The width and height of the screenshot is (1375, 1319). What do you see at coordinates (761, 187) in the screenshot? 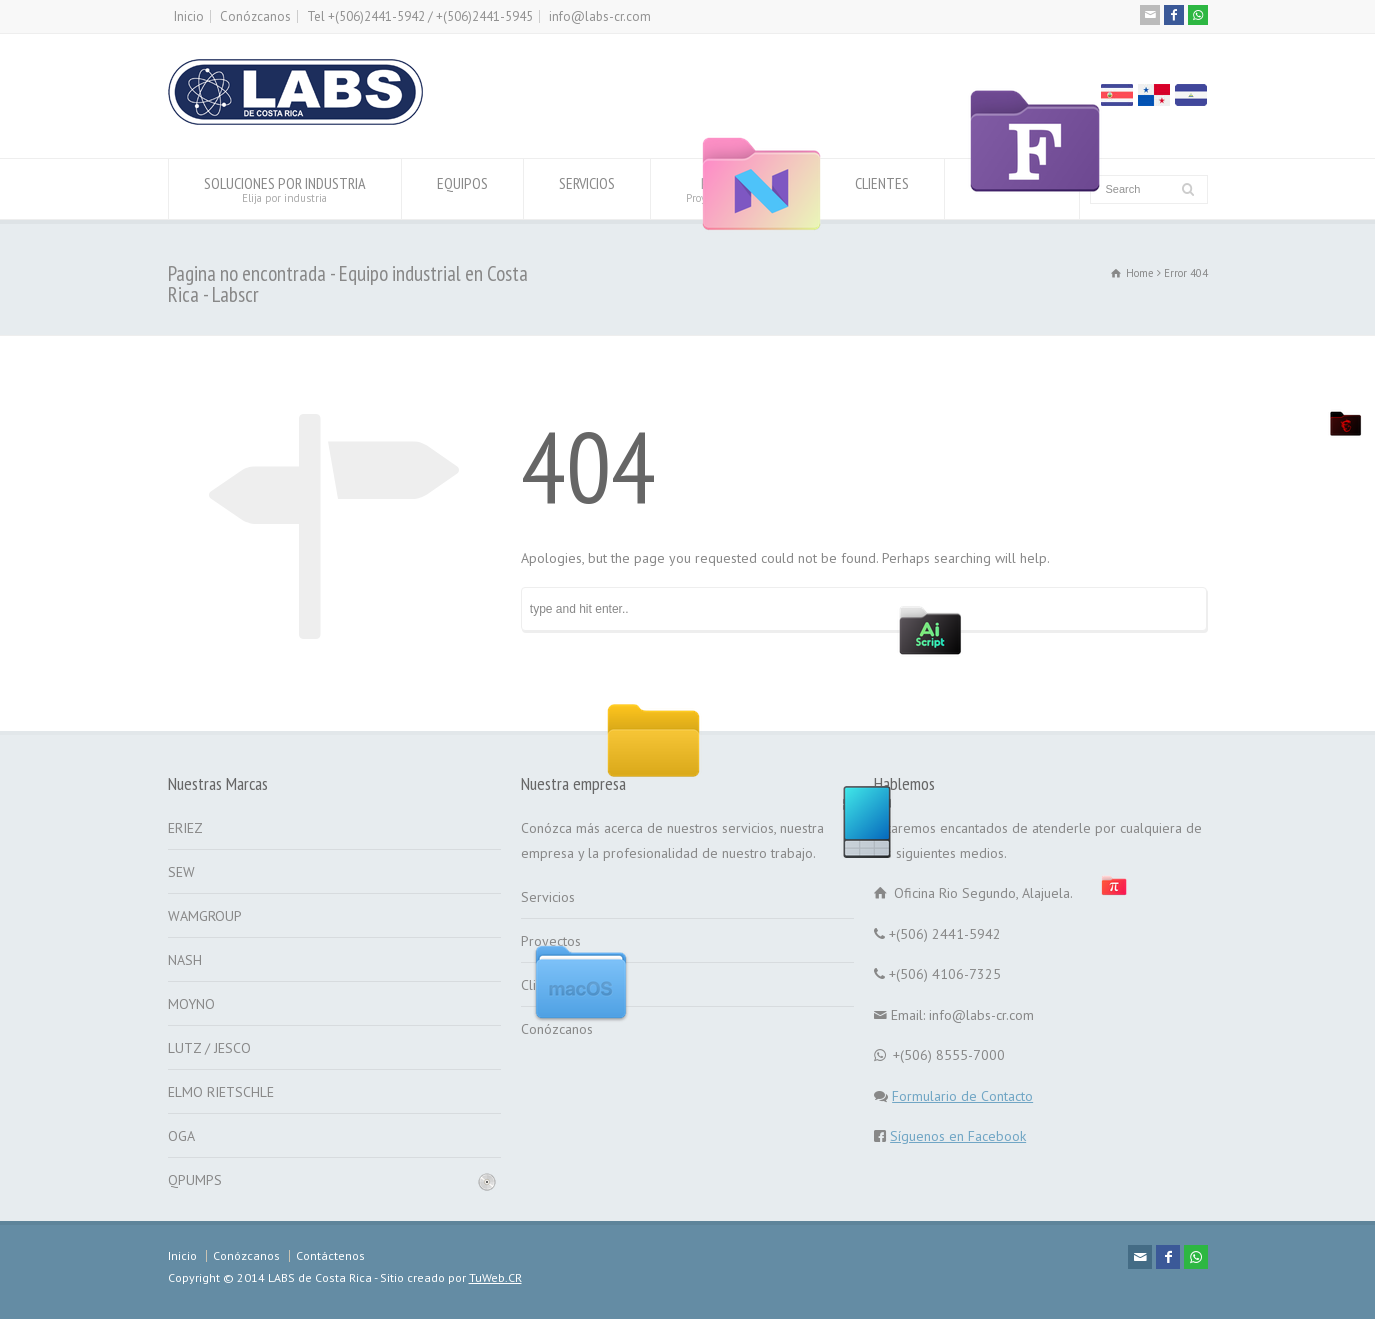
I see `open android nougat files folder` at bounding box center [761, 187].